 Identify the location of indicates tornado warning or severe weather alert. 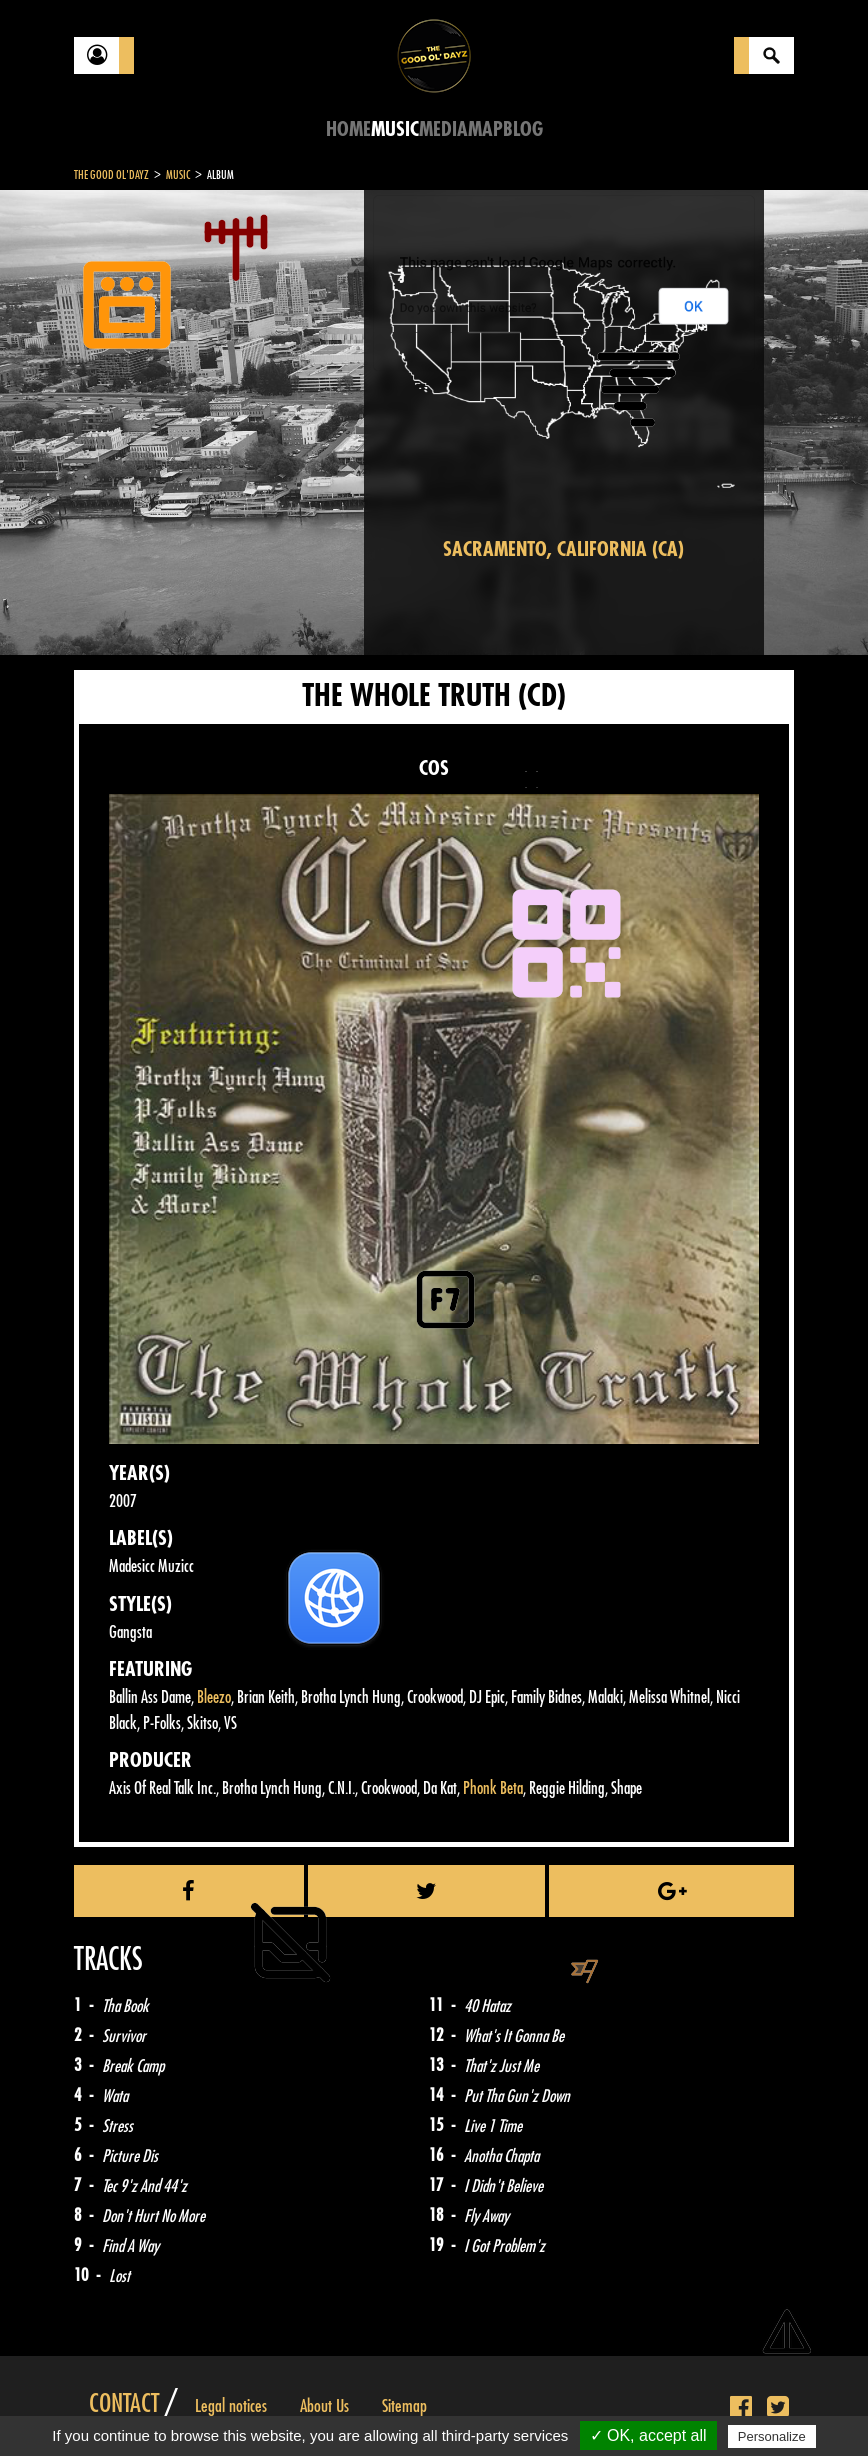
(638, 389).